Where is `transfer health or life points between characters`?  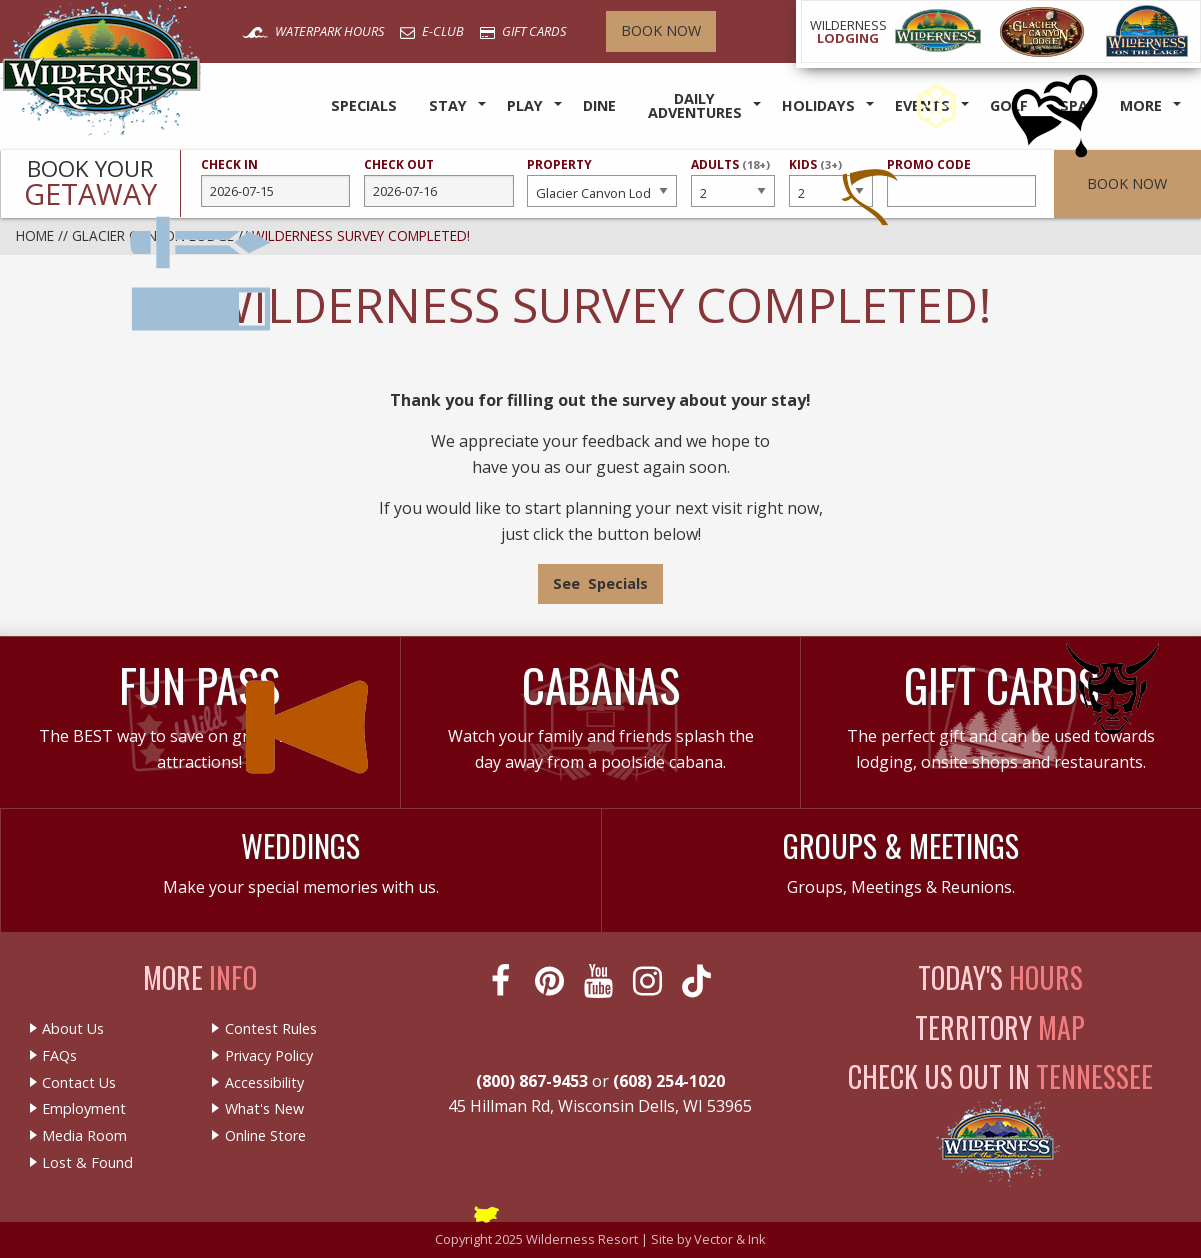 transfer health or life points between characters is located at coordinates (1055, 114).